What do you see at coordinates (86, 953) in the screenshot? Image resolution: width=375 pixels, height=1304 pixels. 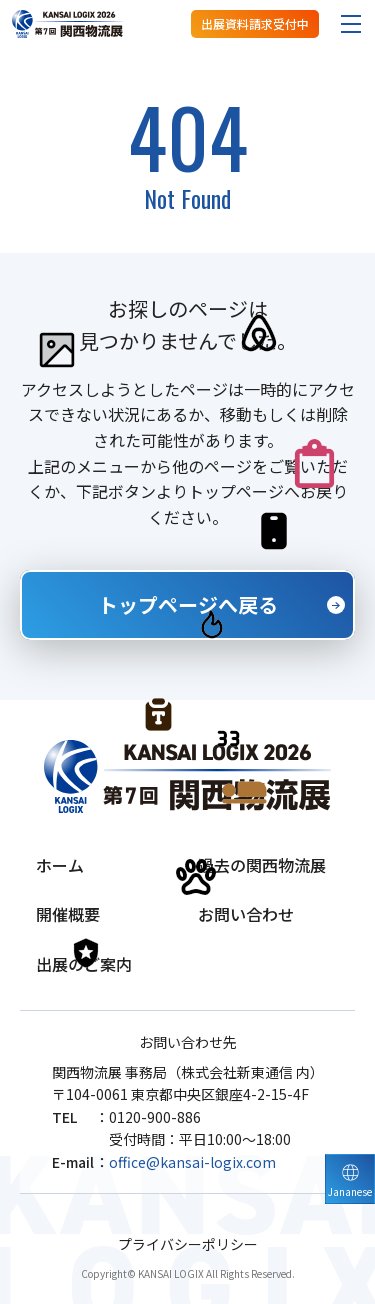 I see `contact local police or emergency services` at bounding box center [86, 953].